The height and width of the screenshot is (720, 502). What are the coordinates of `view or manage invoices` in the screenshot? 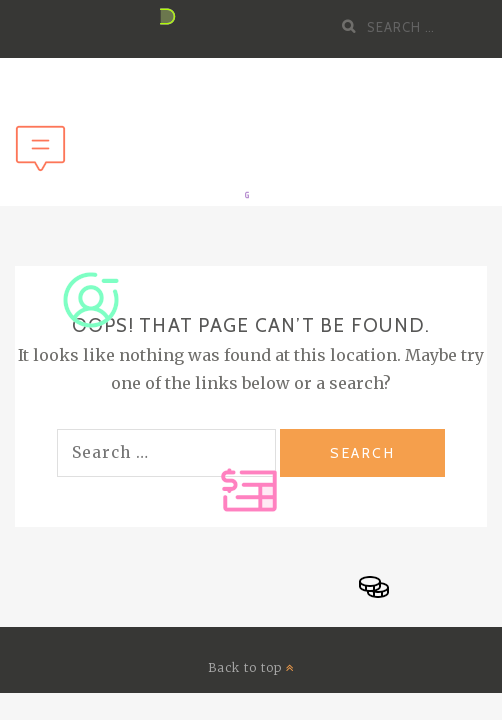 It's located at (250, 491).